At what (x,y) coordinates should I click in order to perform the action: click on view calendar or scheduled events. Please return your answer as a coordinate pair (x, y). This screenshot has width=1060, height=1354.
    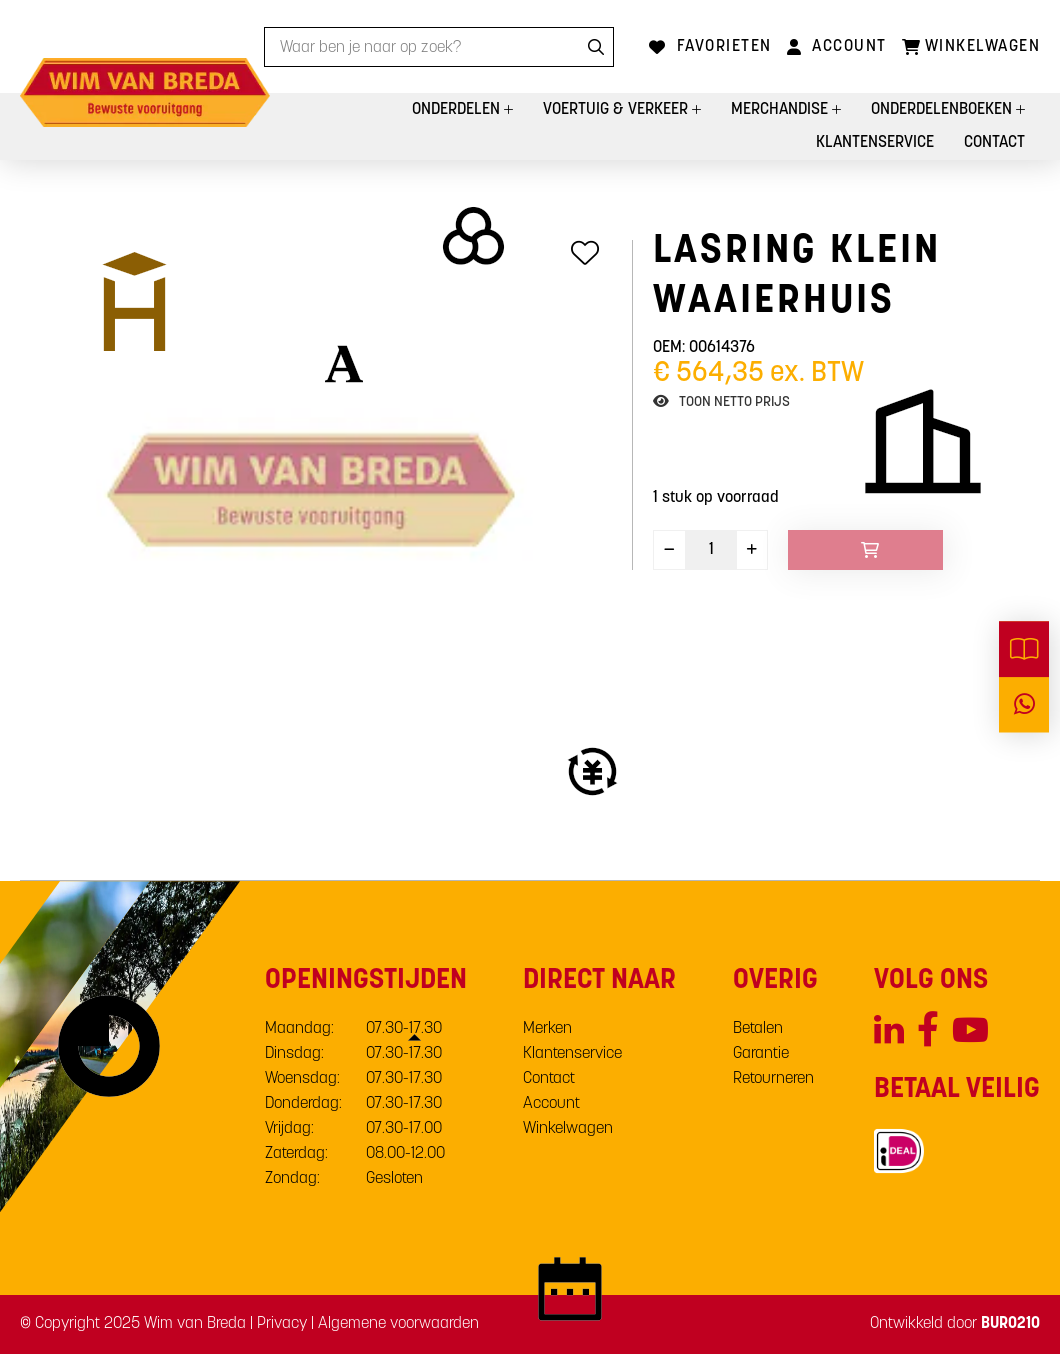
    Looking at the image, I should click on (570, 1292).